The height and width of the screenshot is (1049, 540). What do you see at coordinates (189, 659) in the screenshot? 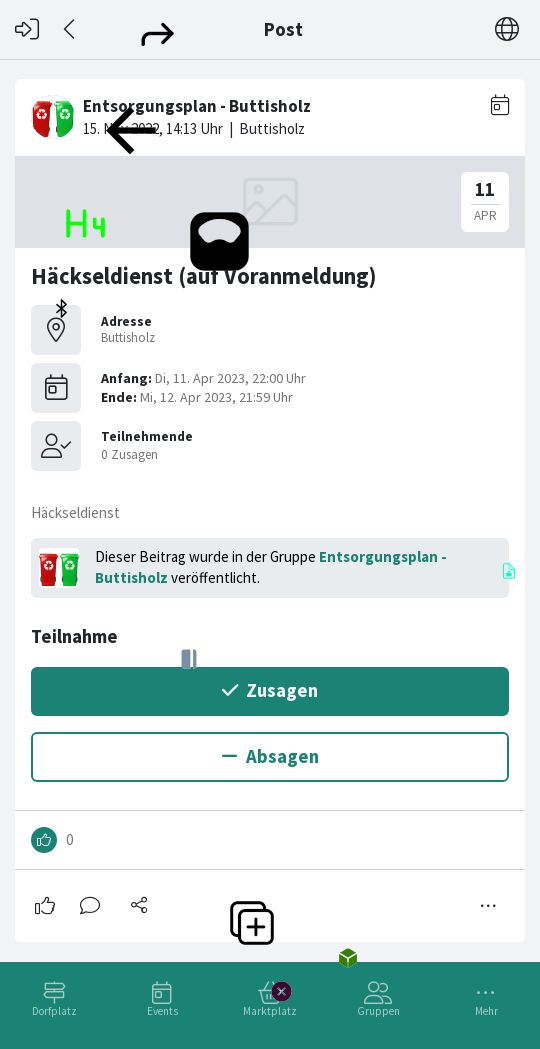
I see `open your journal or notebook` at bounding box center [189, 659].